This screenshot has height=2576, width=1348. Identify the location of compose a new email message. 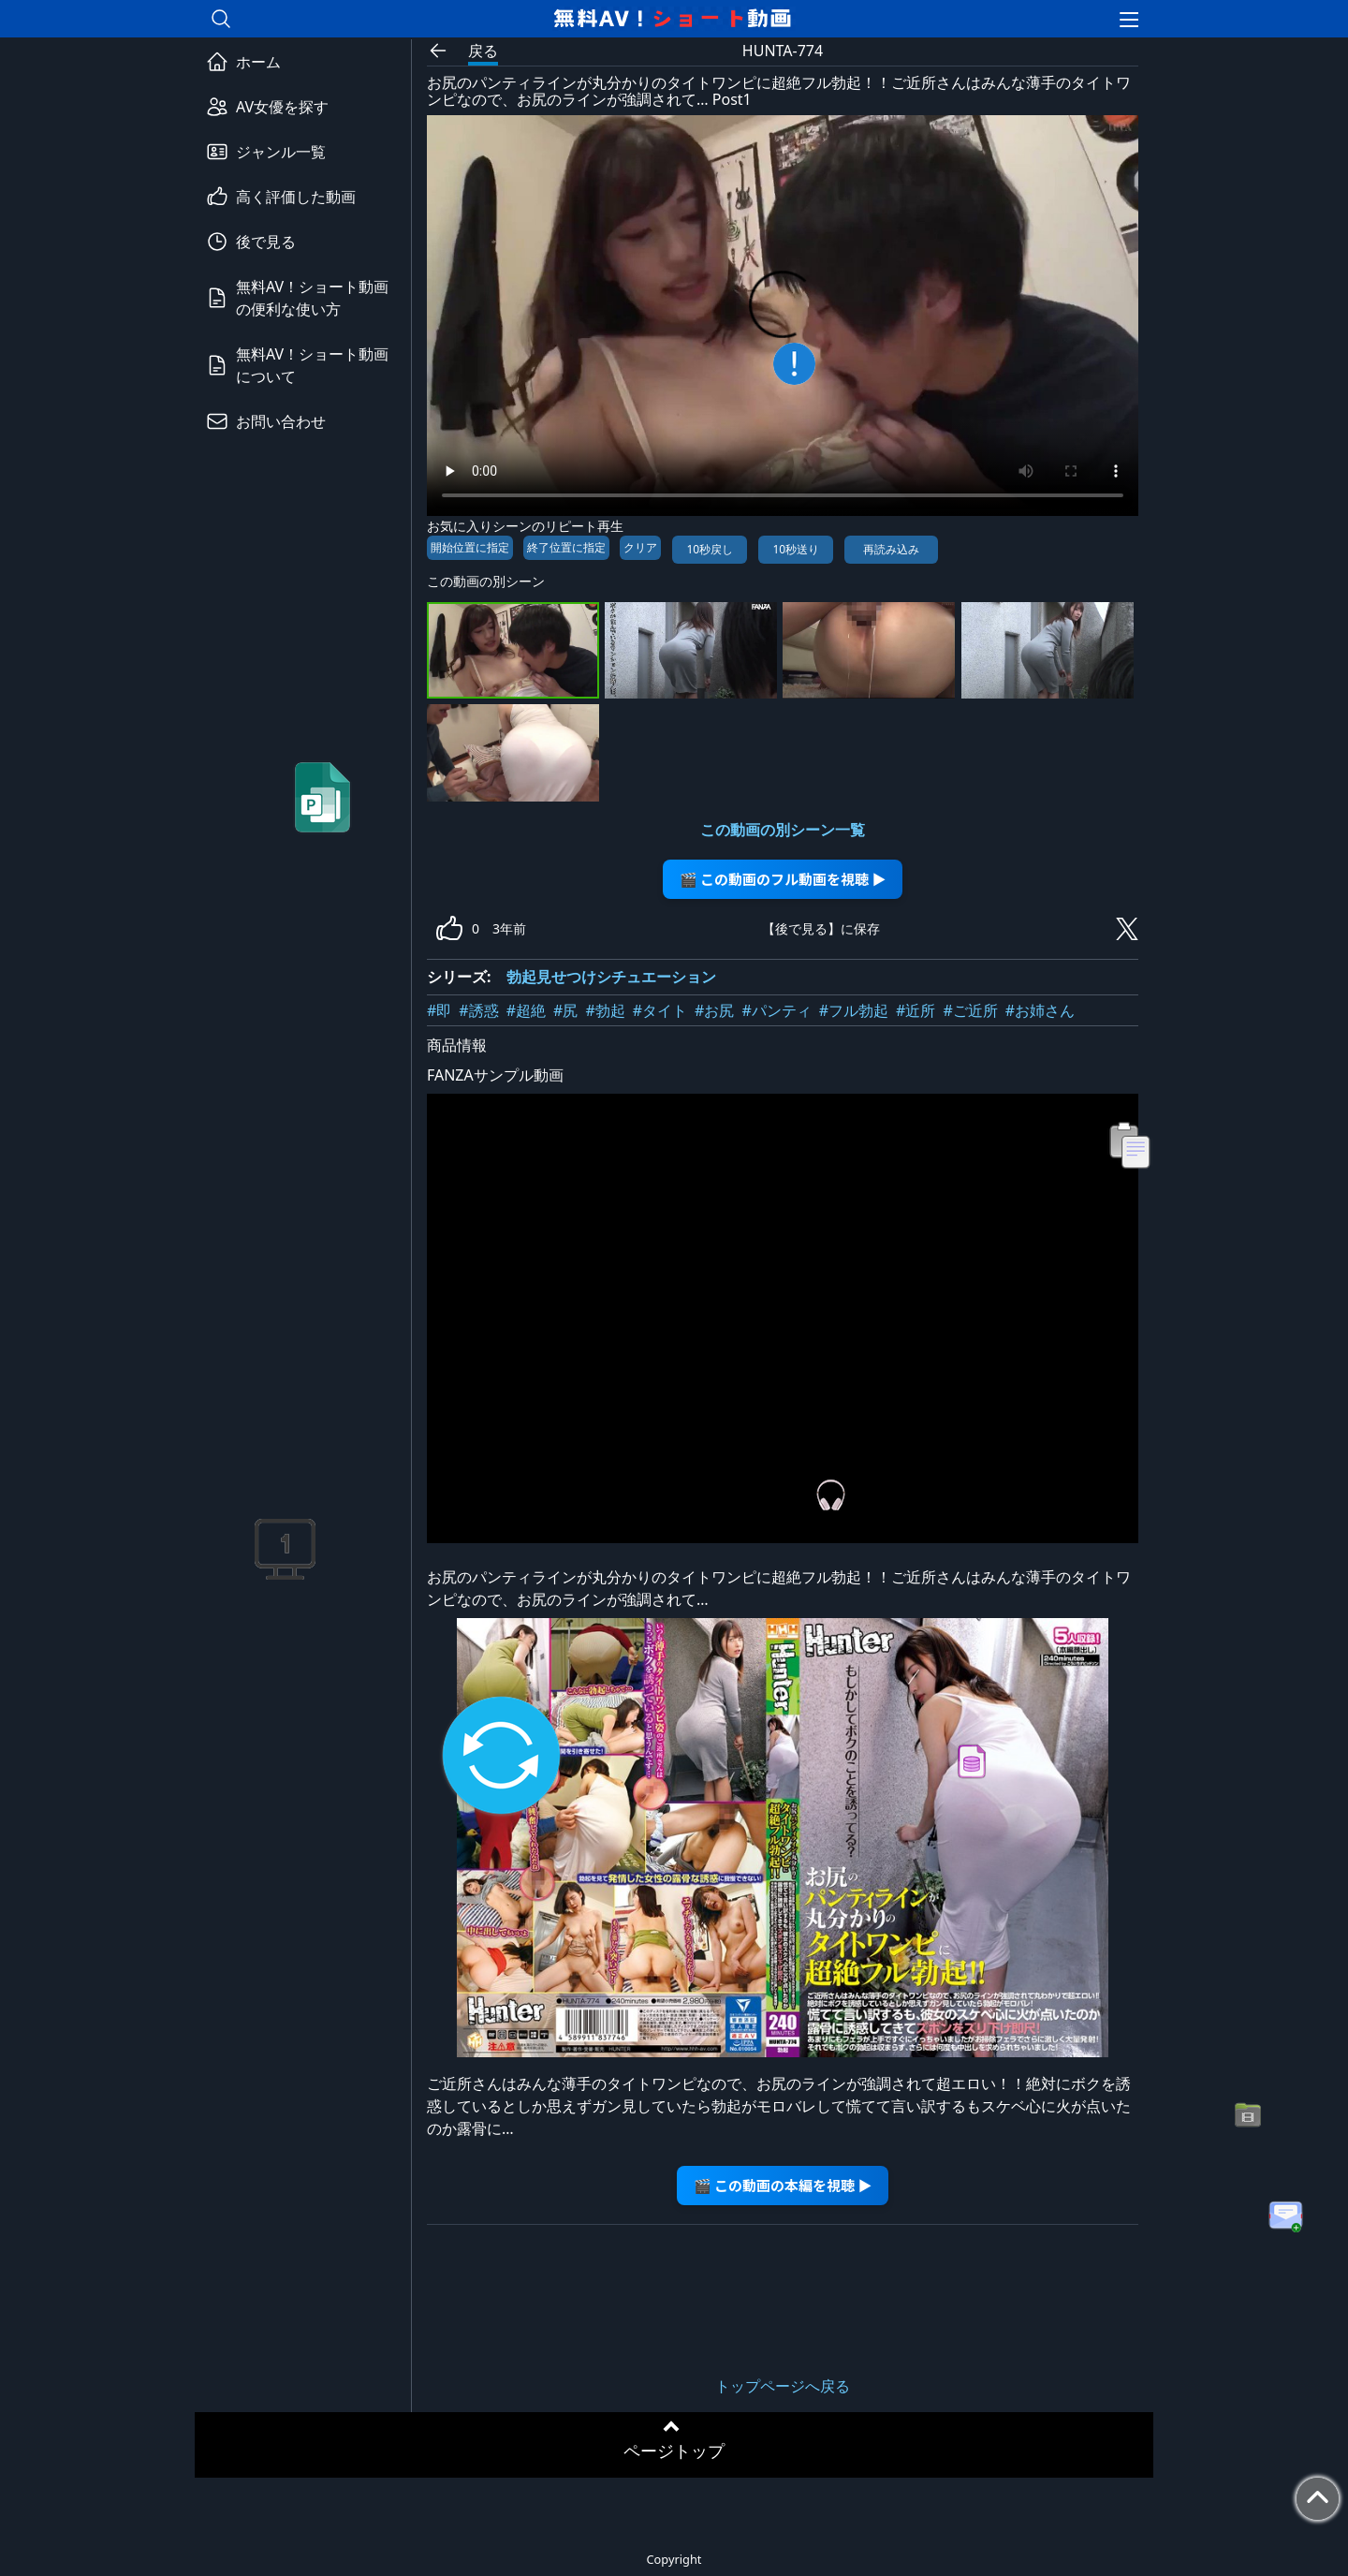
(1285, 2215).